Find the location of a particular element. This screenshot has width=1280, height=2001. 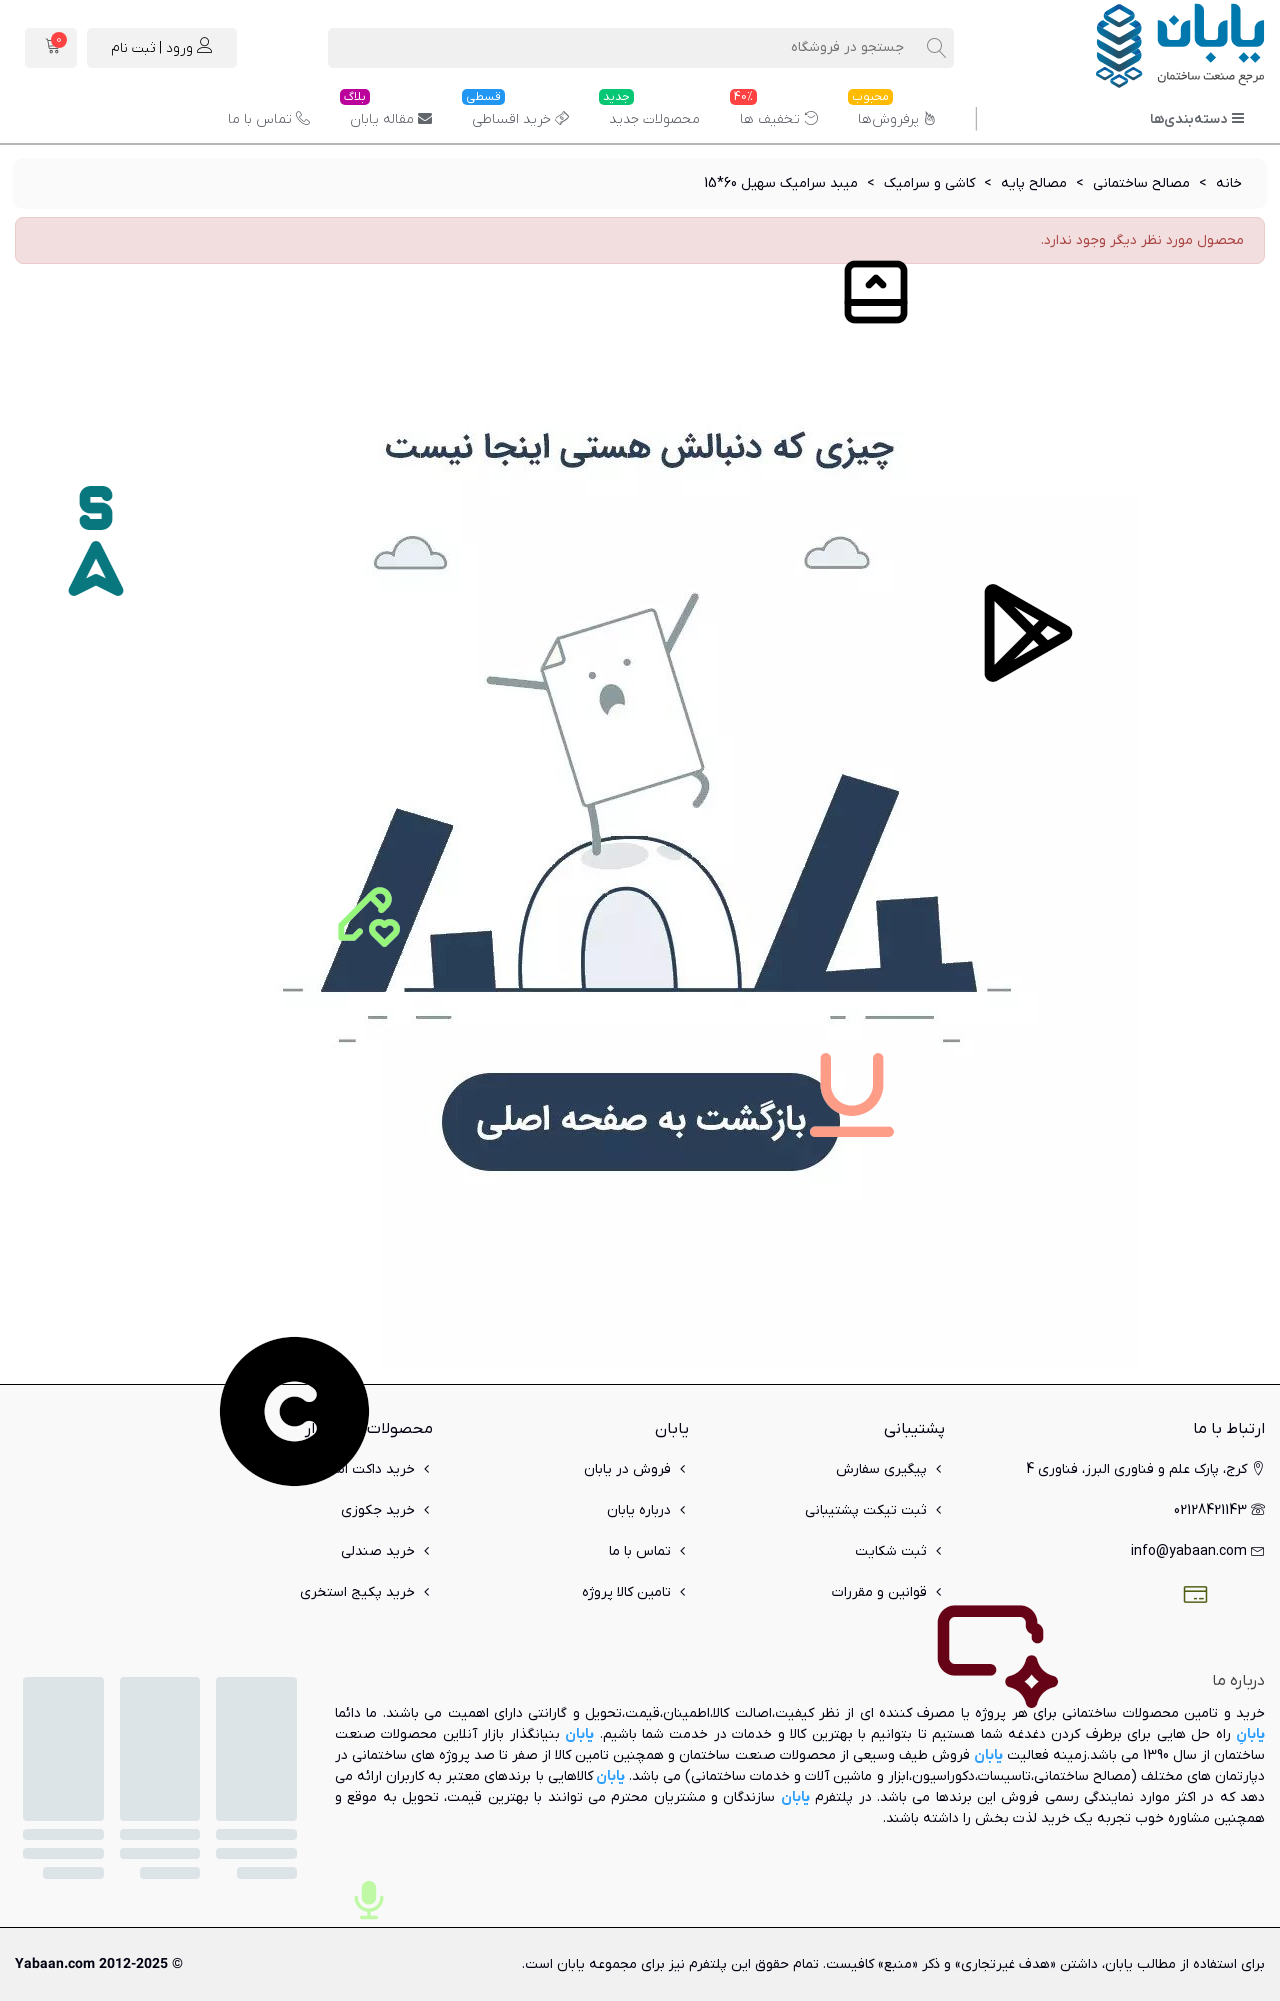

apply underline formatting to selected text is located at coordinates (852, 1095).